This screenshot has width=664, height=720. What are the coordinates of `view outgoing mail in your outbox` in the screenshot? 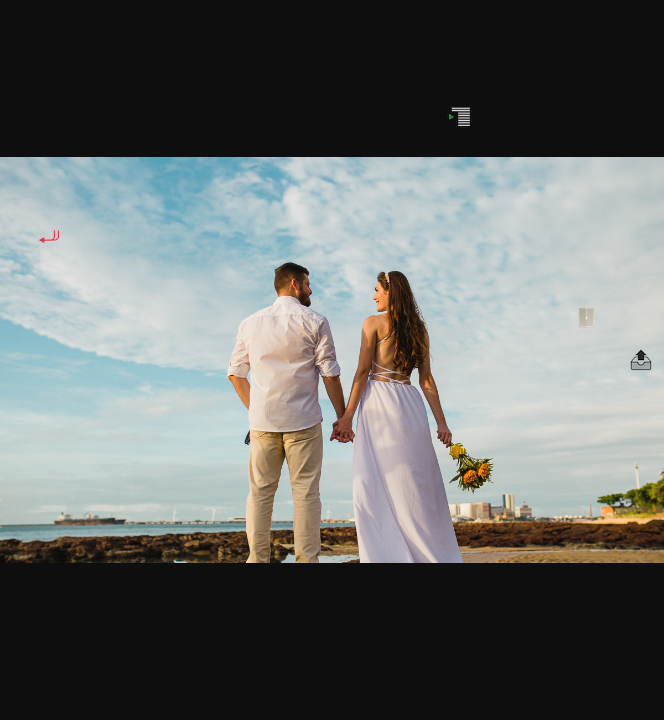 It's located at (641, 361).